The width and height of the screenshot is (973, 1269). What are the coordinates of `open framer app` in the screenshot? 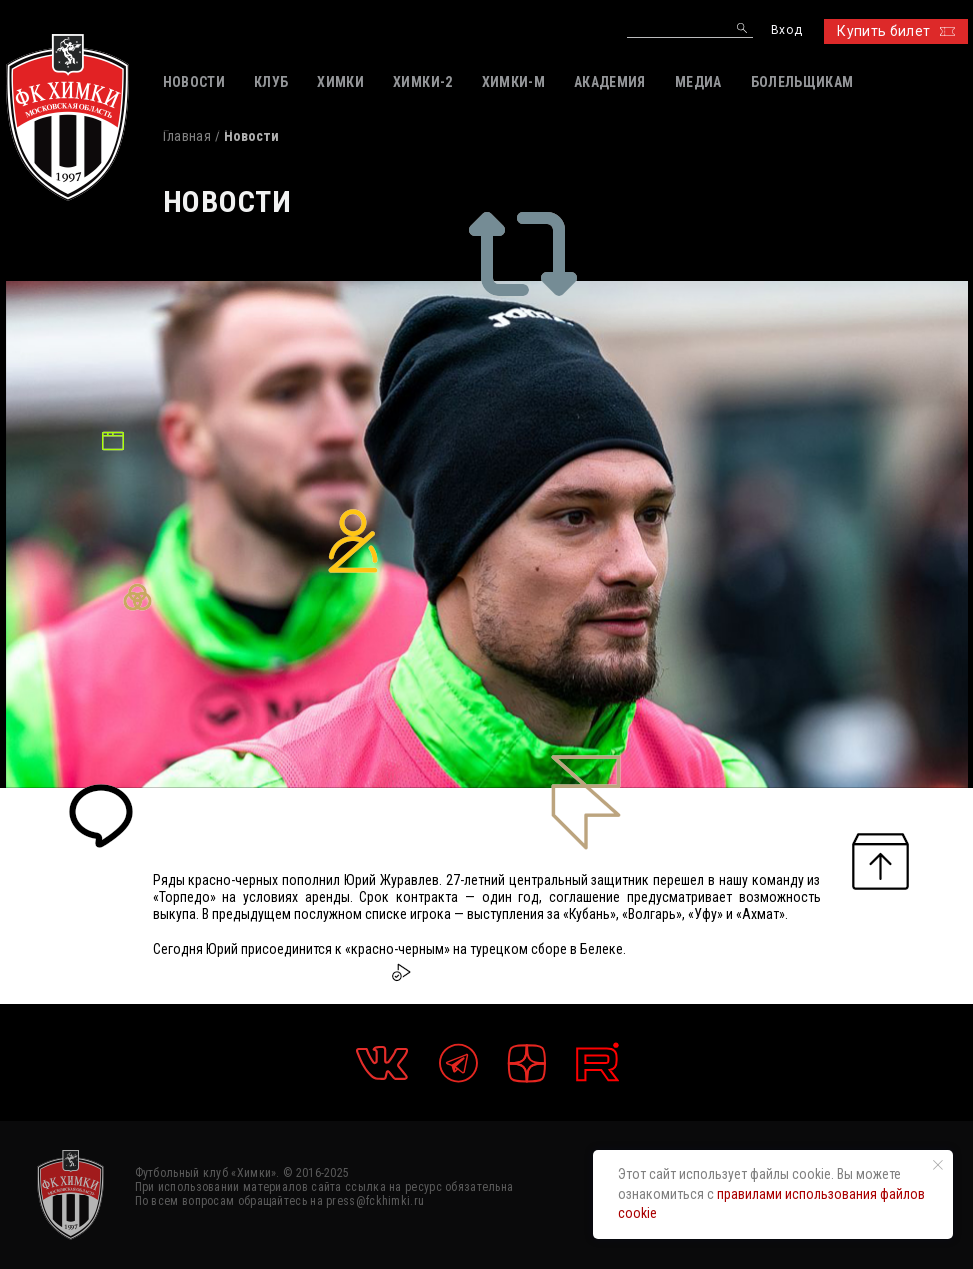 It's located at (586, 797).